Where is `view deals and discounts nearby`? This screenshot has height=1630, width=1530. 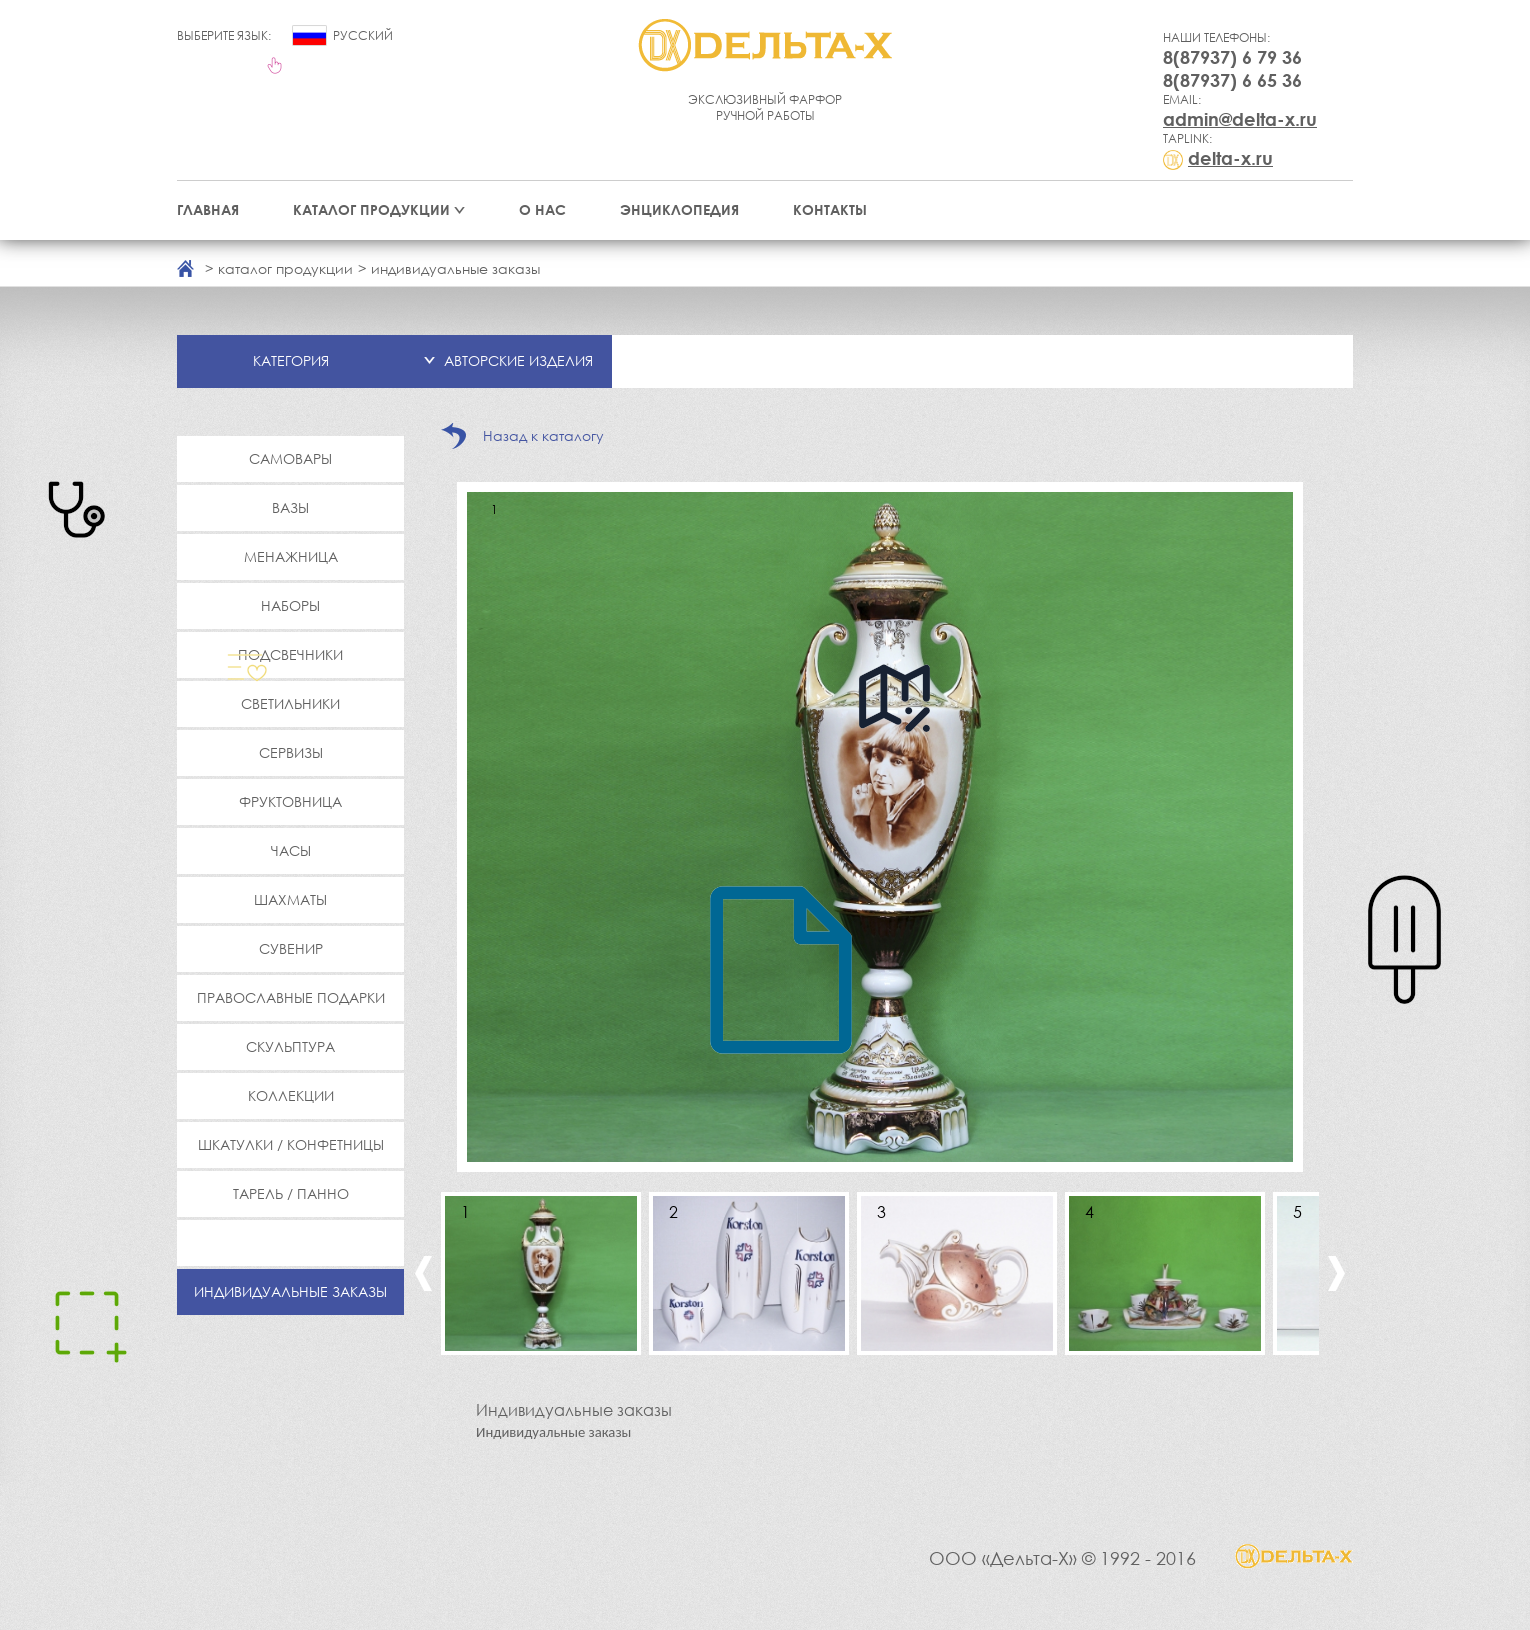
view deals and discounts nearby is located at coordinates (894, 696).